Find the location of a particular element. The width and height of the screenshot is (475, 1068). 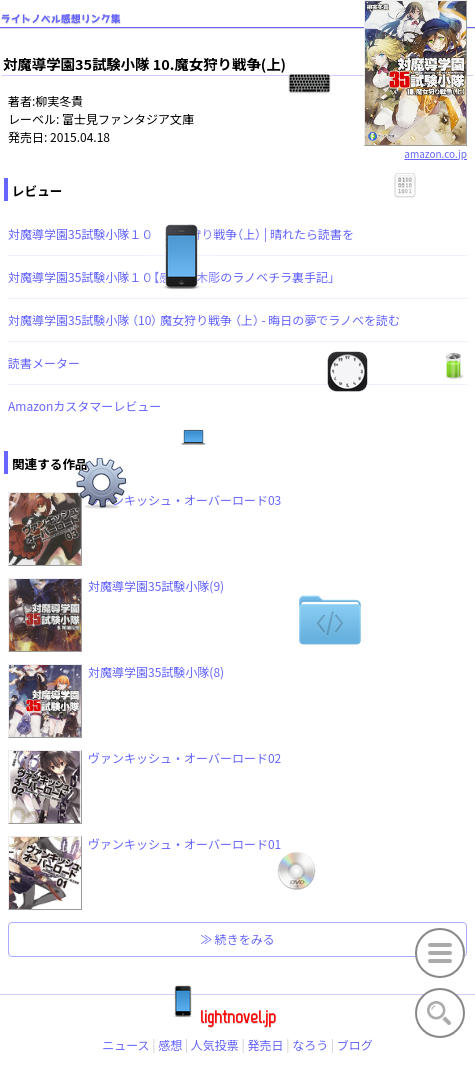

access automator service settings is located at coordinates (100, 483).